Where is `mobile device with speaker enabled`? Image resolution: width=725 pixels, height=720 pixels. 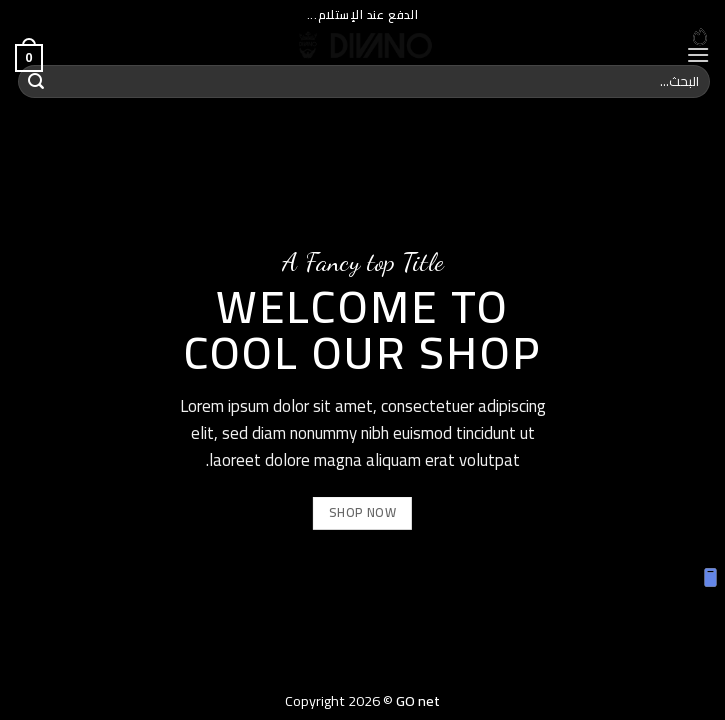
mobile device with speaker enabled is located at coordinates (710, 577).